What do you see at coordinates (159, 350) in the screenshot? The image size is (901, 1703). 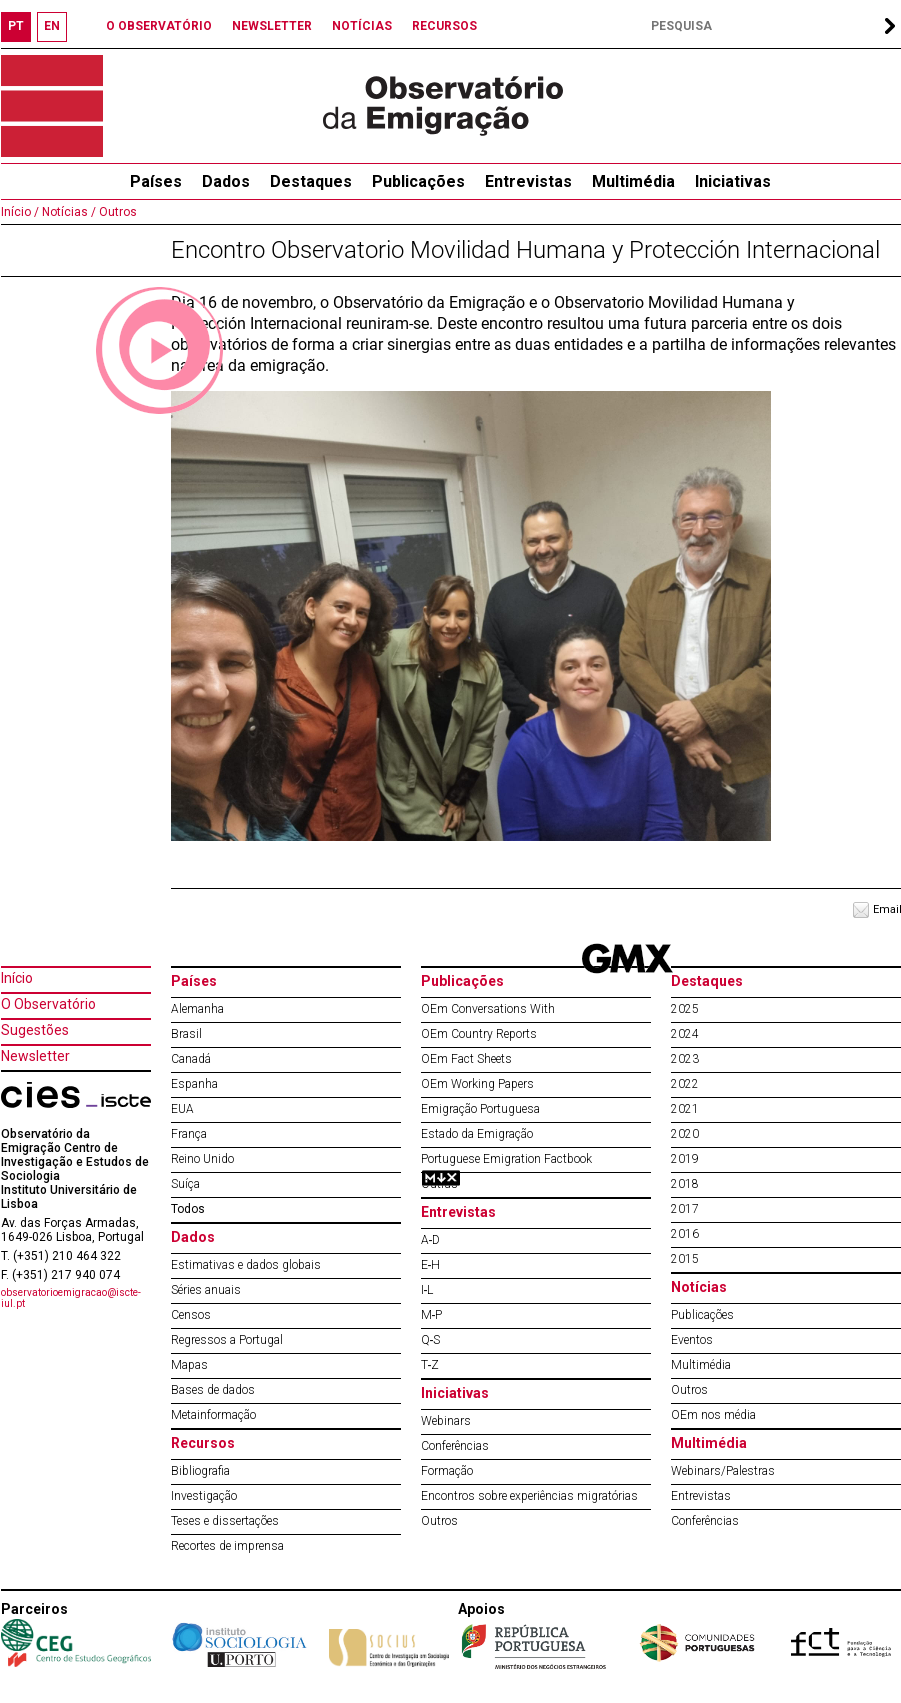 I see `open mpv media player` at bounding box center [159, 350].